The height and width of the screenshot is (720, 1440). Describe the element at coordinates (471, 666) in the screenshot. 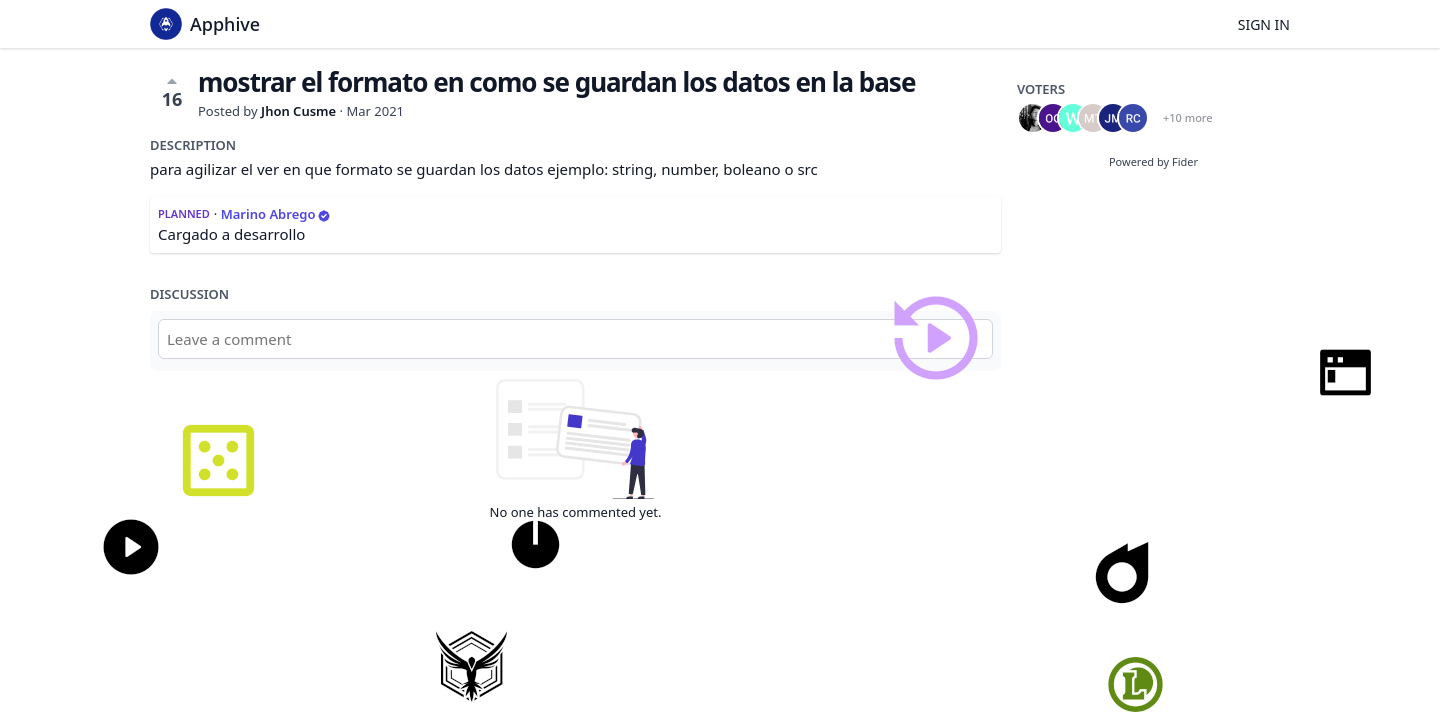

I see `stackhawk application security testing platform logo` at that location.